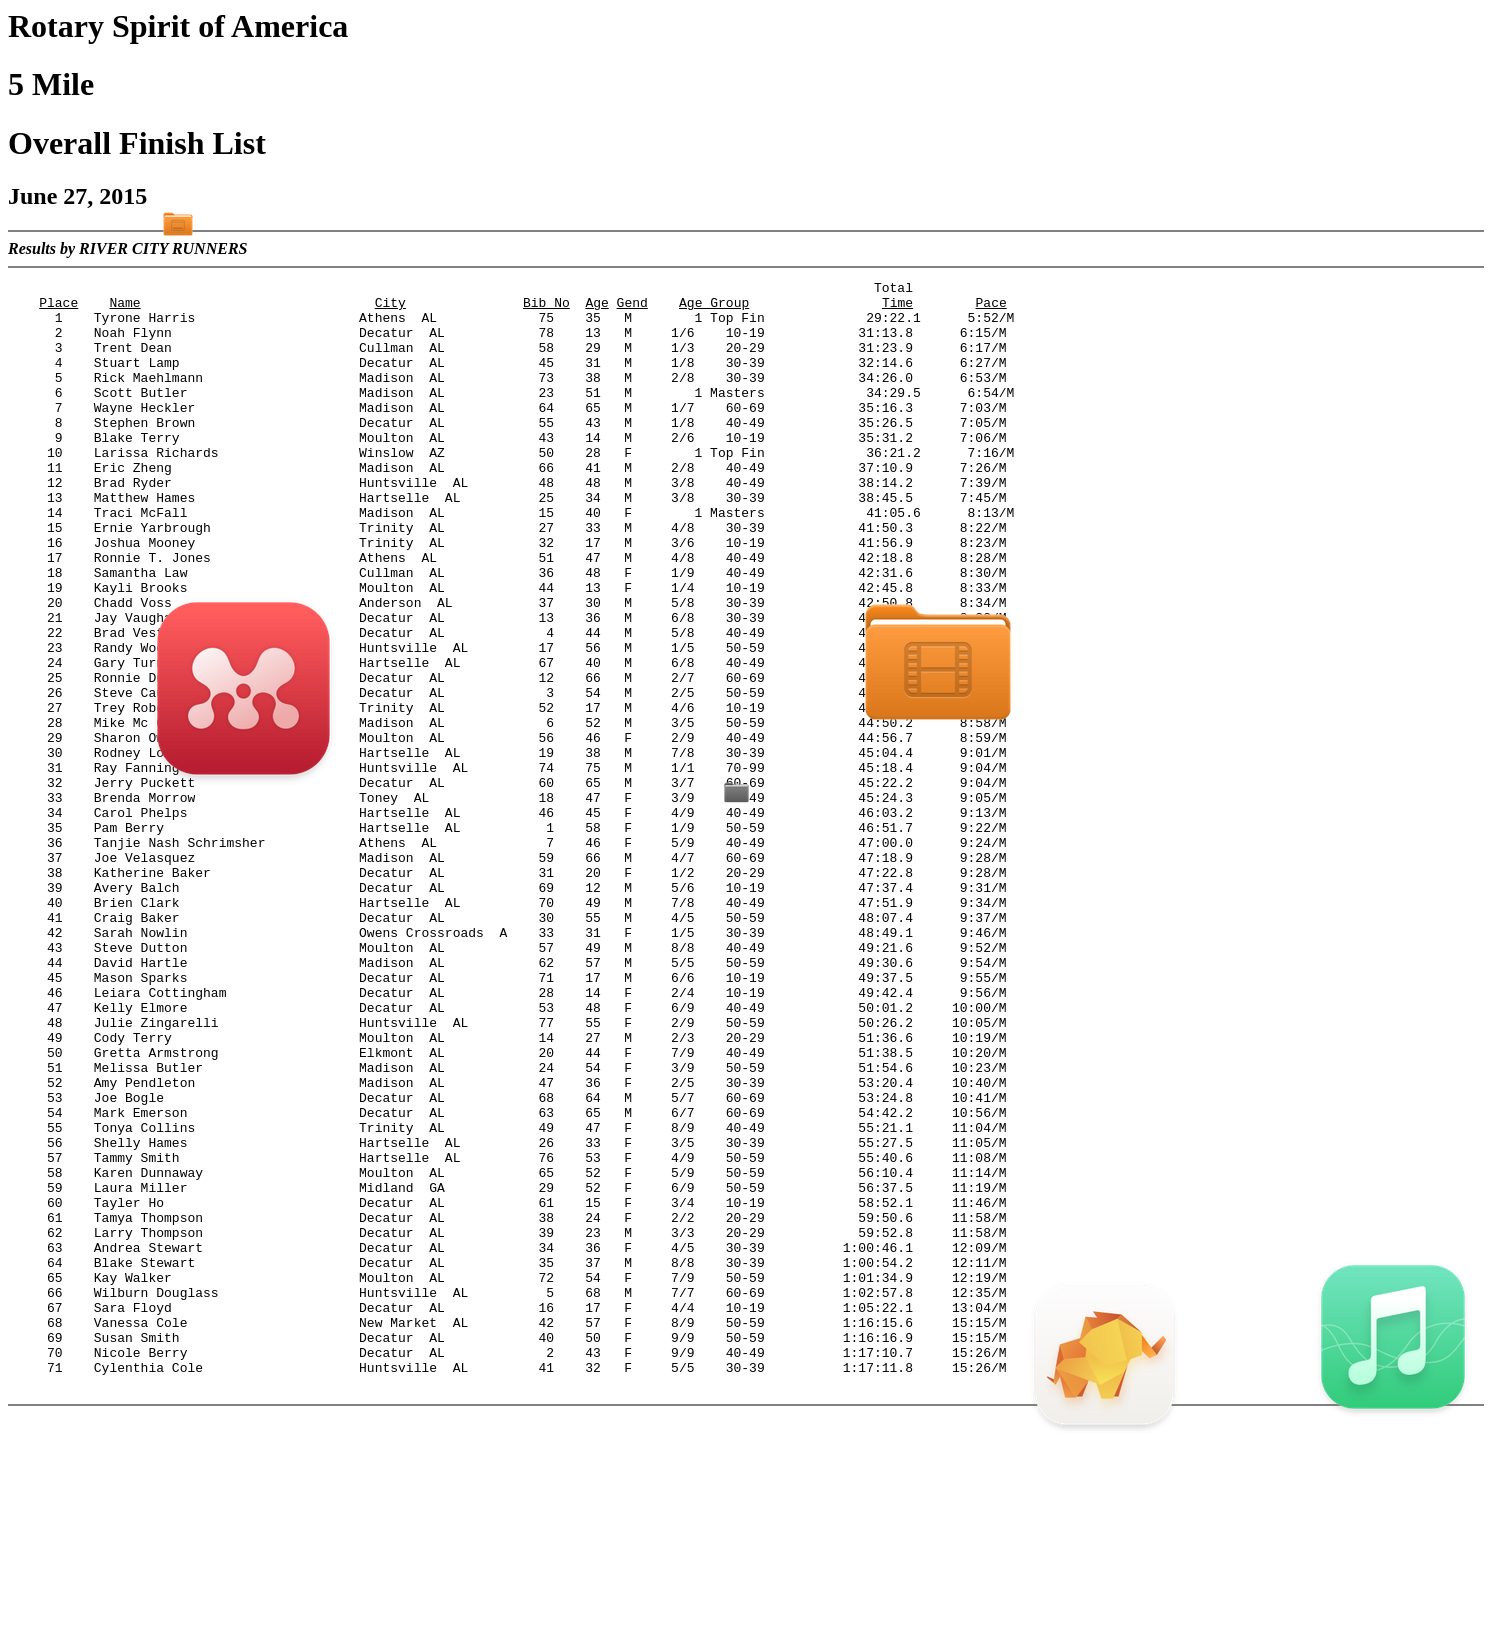 The height and width of the screenshot is (1636, 1492). What do you see at coordinates (1104, 1355) in the screenshot?
I see `open TablePlus database management app` at bounding box center [1104, 1355].